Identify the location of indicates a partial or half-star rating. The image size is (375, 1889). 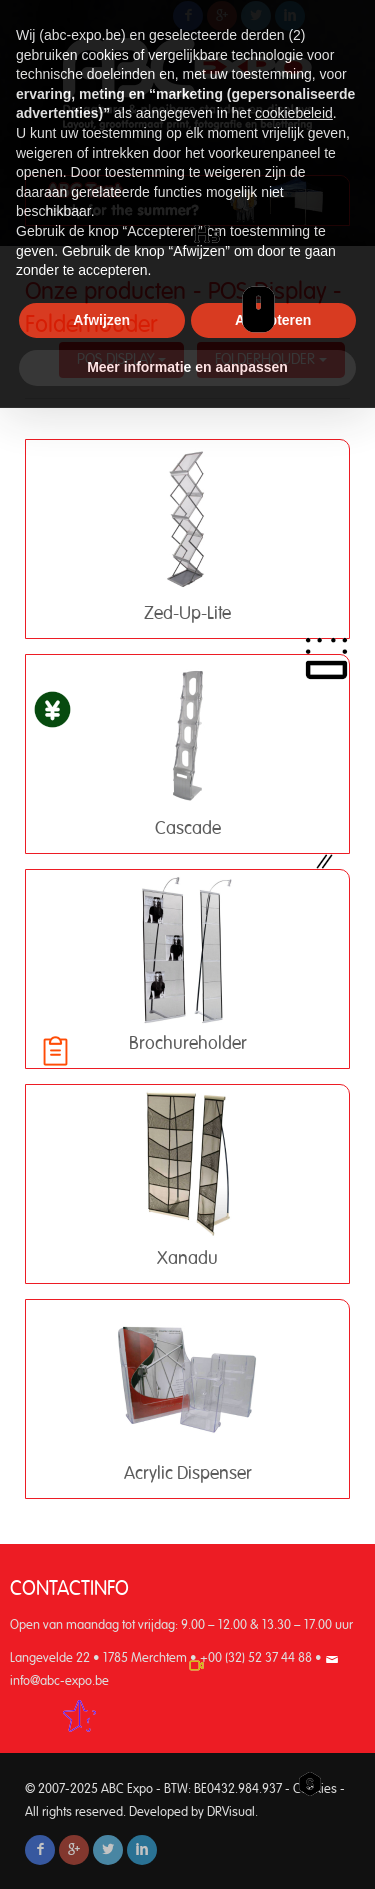
(79, 1716).